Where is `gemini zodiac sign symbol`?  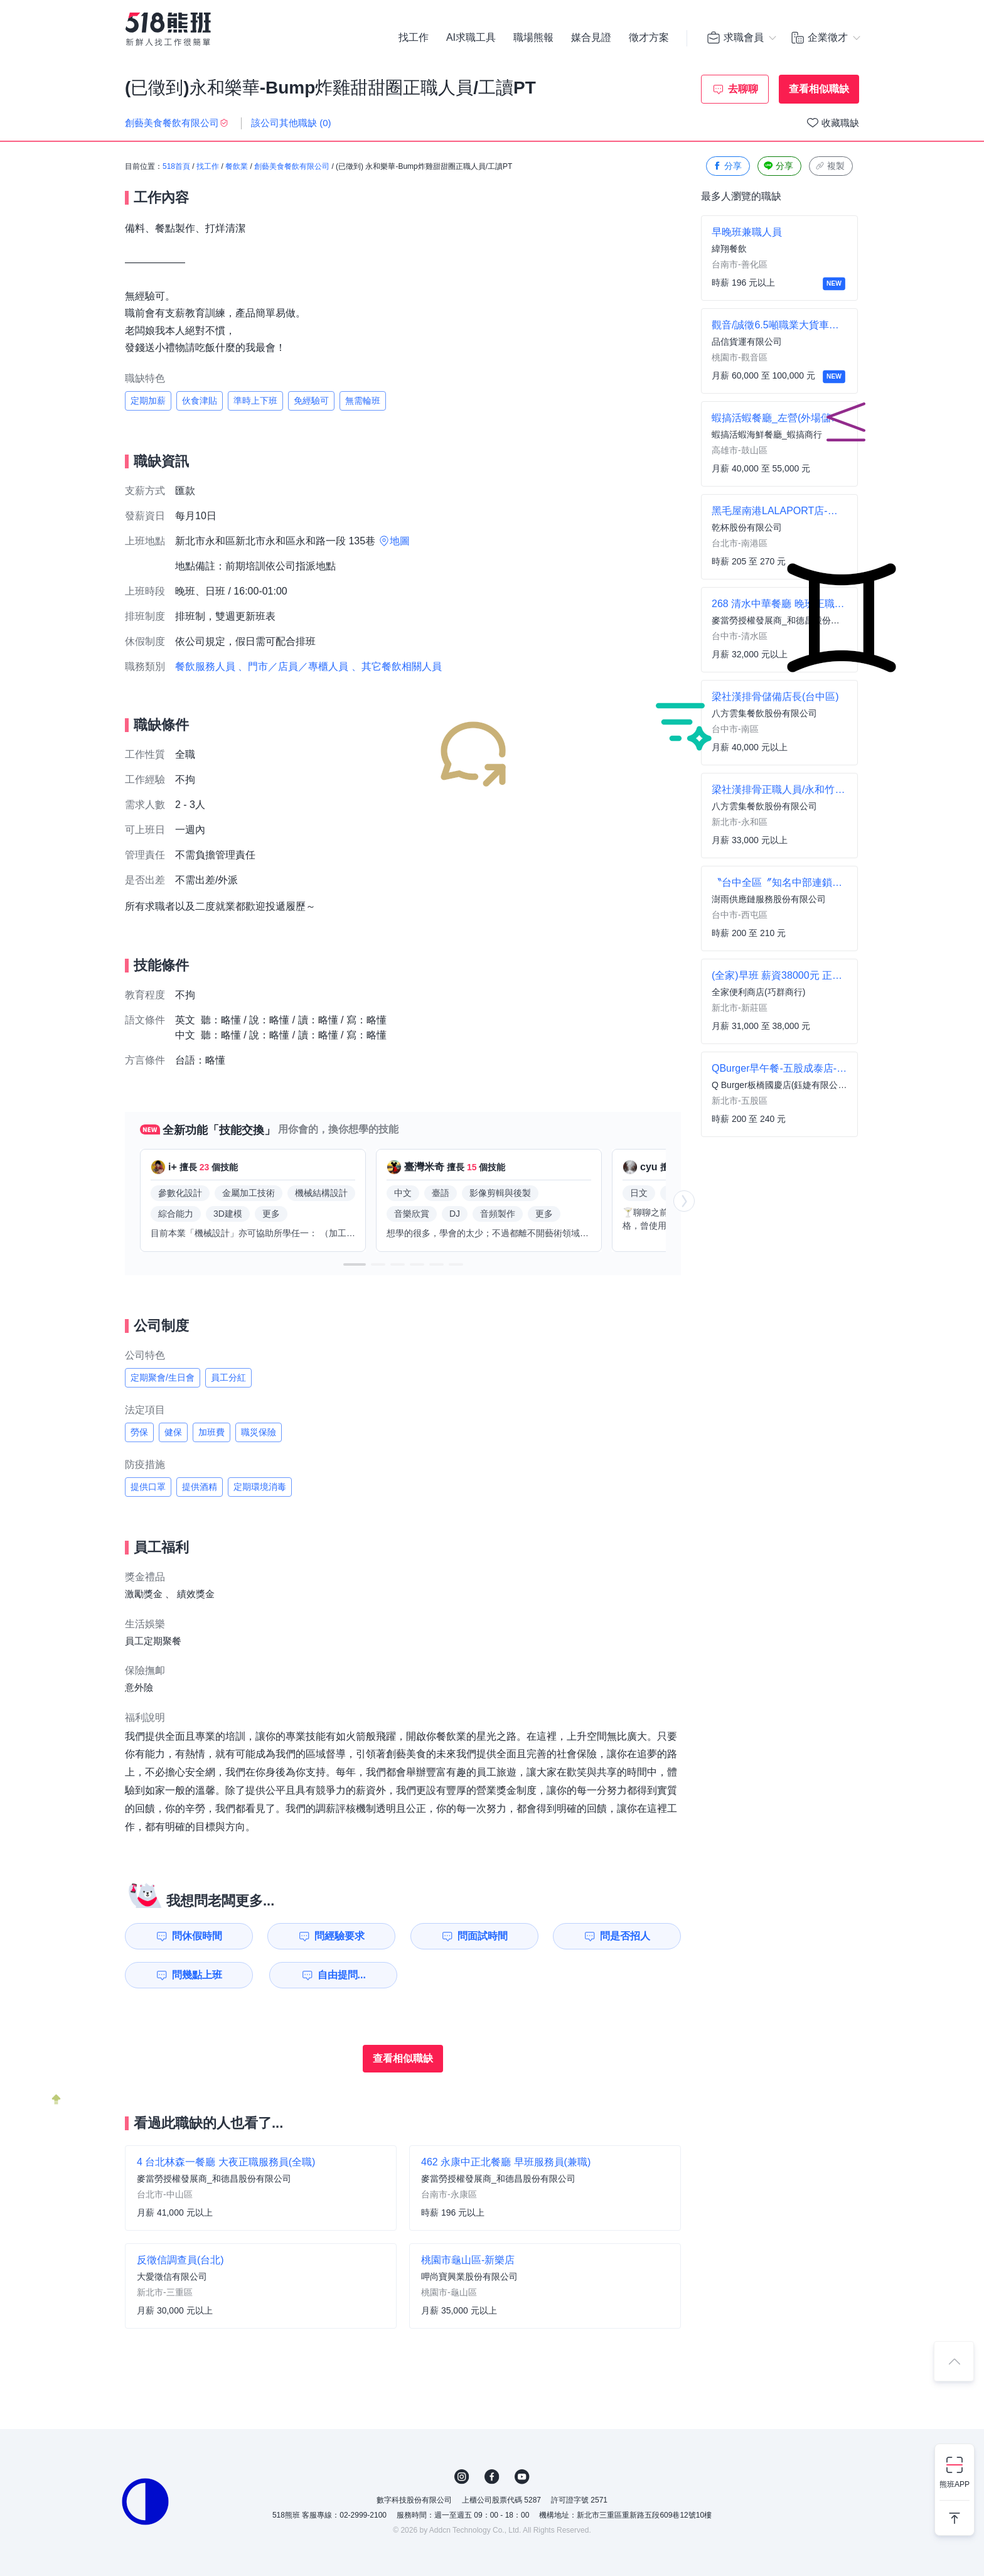 gemini zodiac sign symbol is located at coordinates (842, 618).